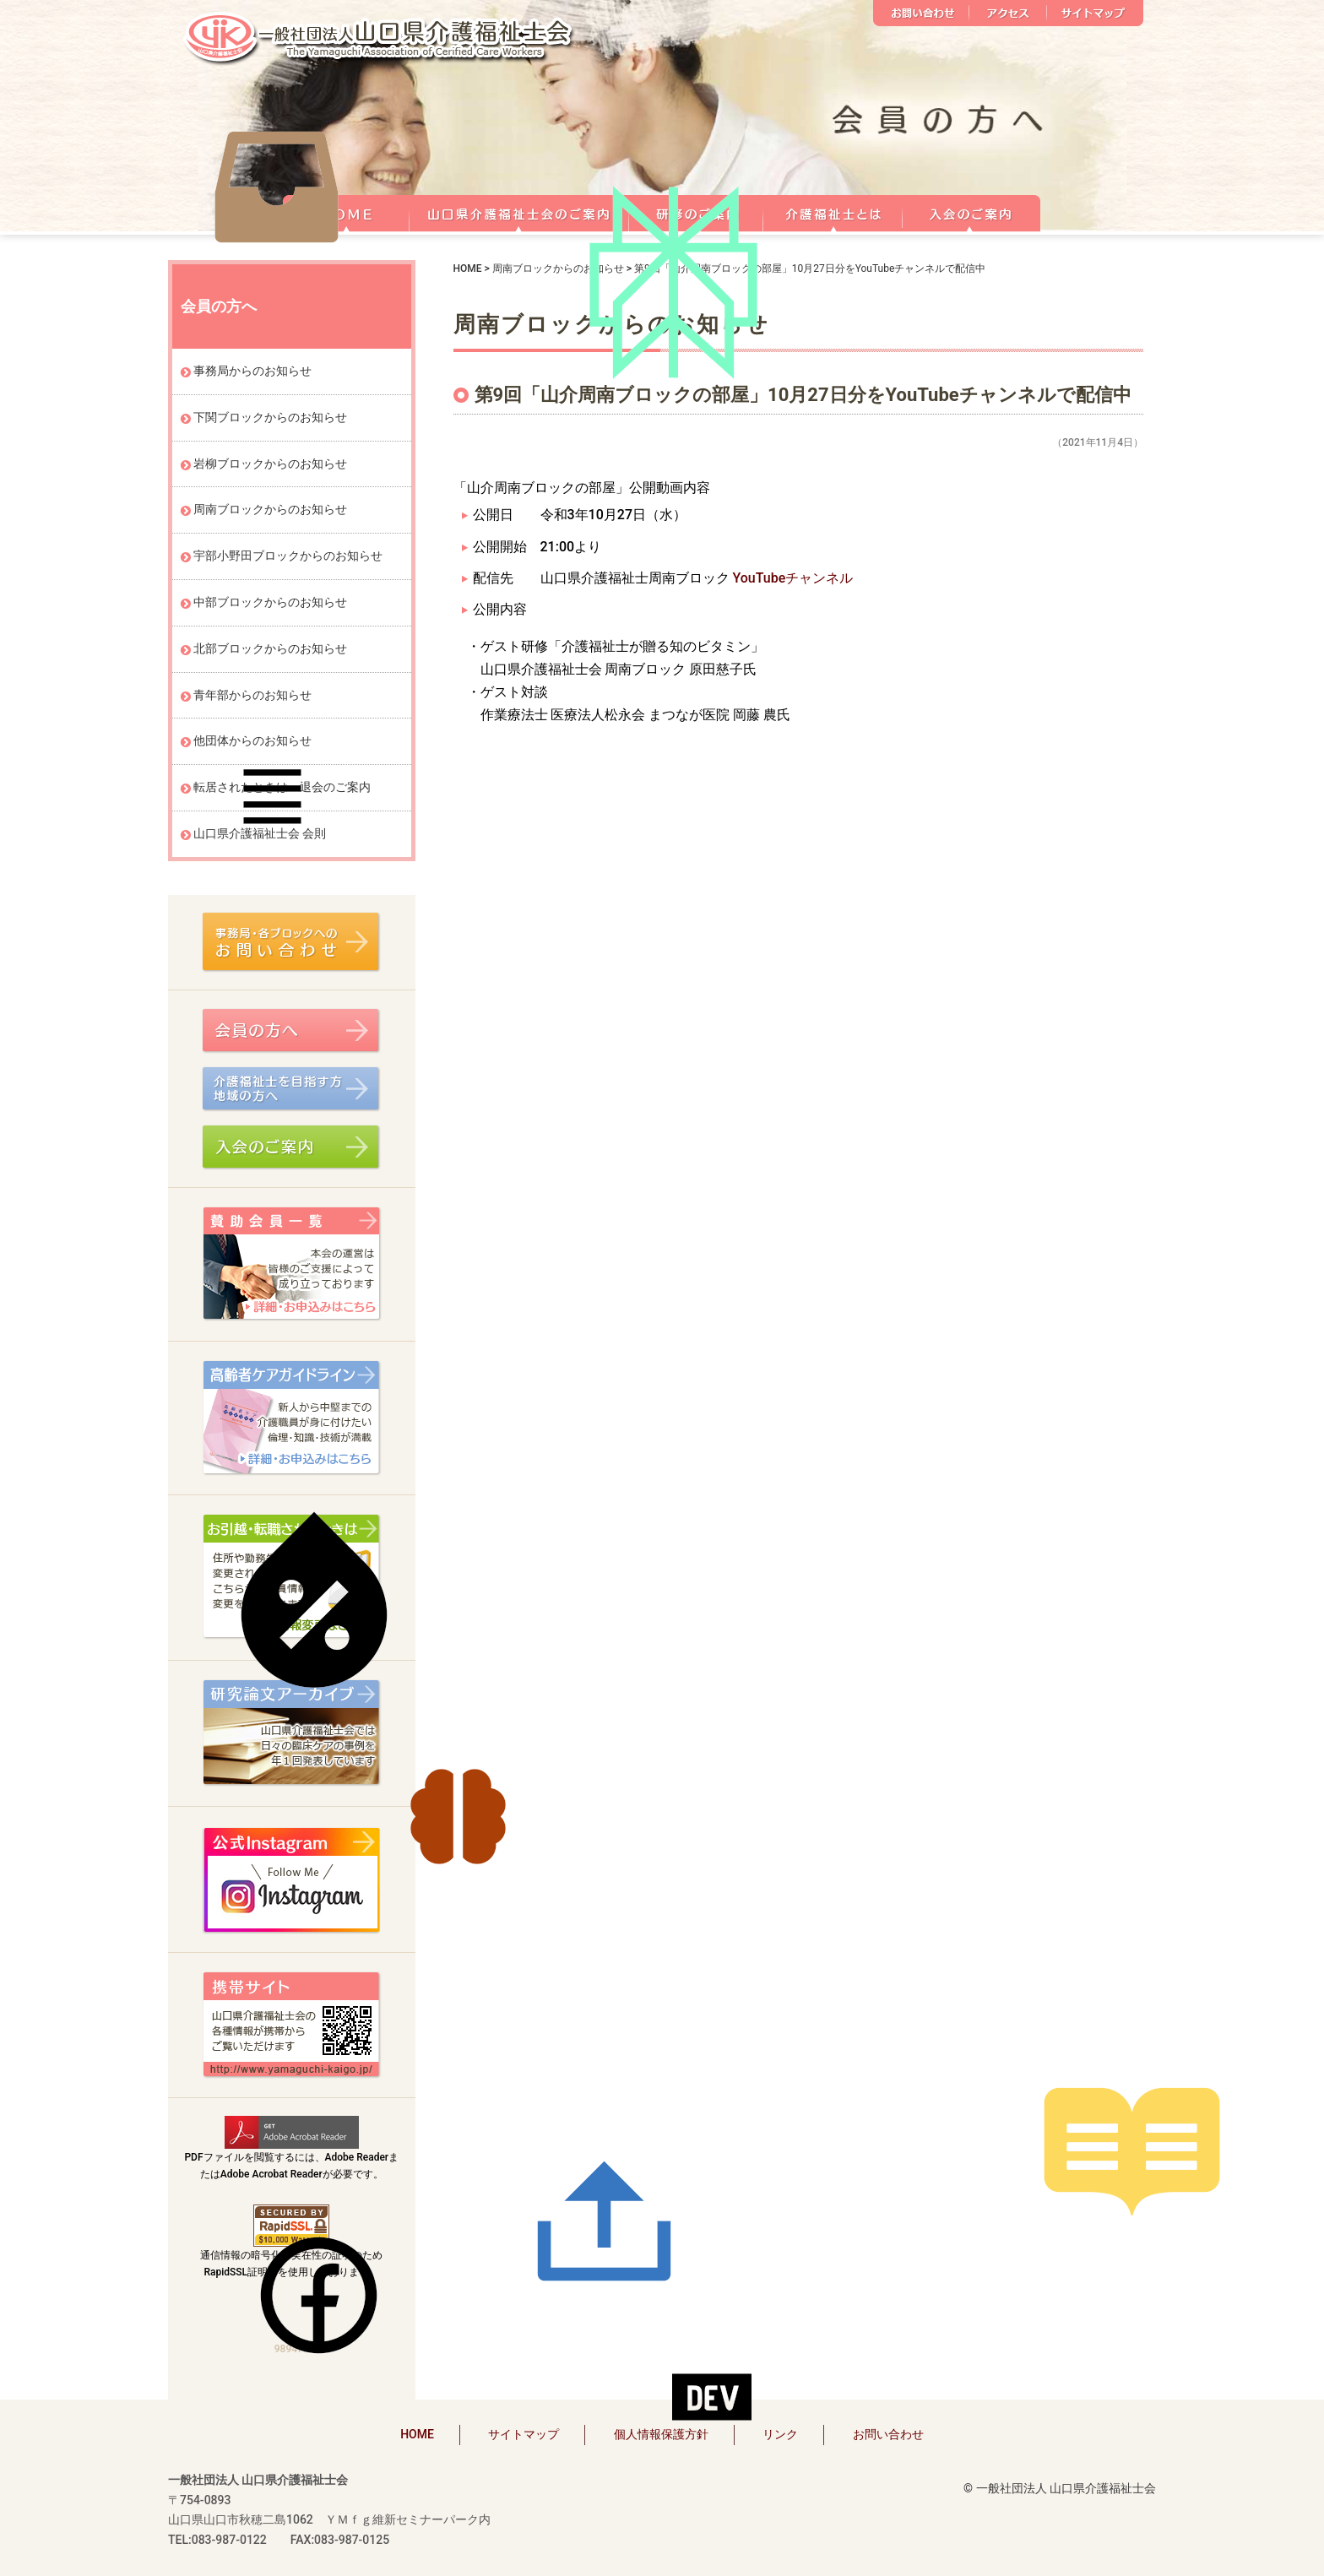 The image size is (1324, 2576). Describe the element at coordinates (604, 2221) in the screenshot. I see `upload a file or document` at that location.